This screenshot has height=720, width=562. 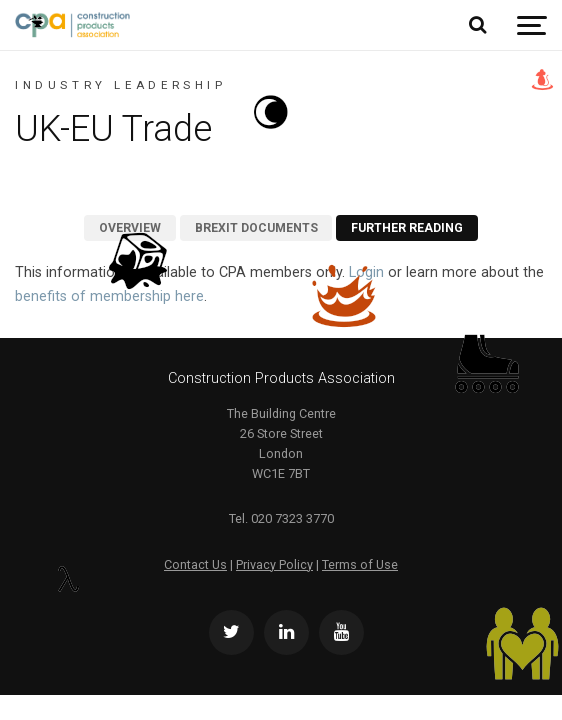 What do you see at coordinates (68, 579) in the screenshot?
I see `access lambda or serverless function settings` at bounding box center [68, 579].